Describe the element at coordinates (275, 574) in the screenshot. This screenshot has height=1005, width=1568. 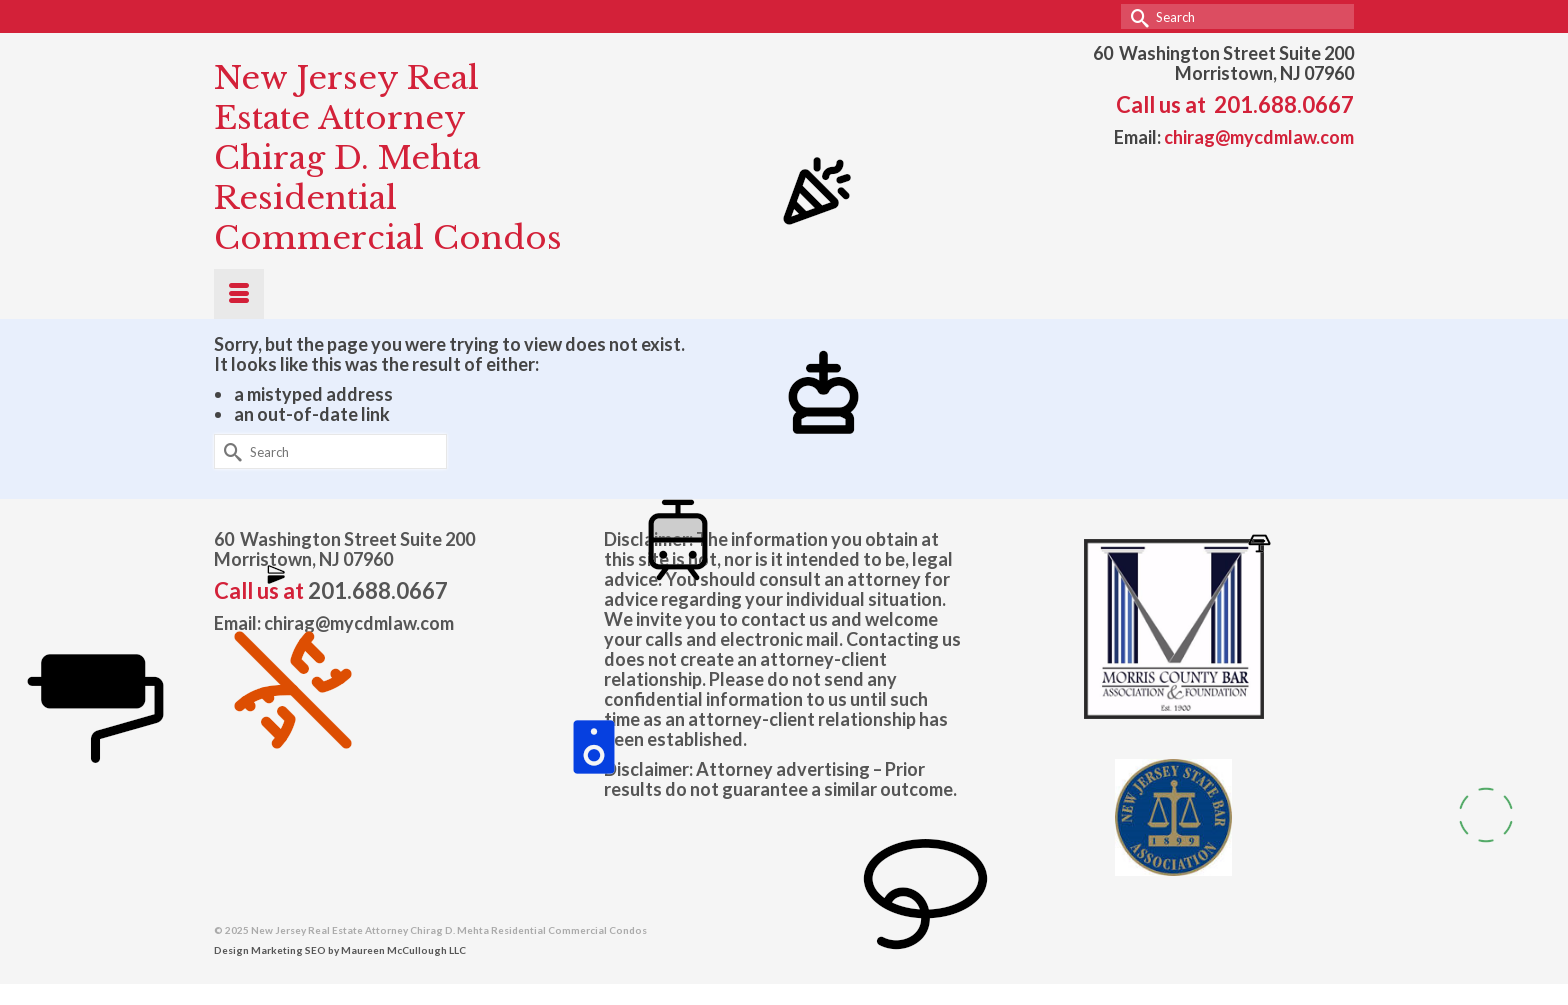
I see `flip image or object vertically` at that location.